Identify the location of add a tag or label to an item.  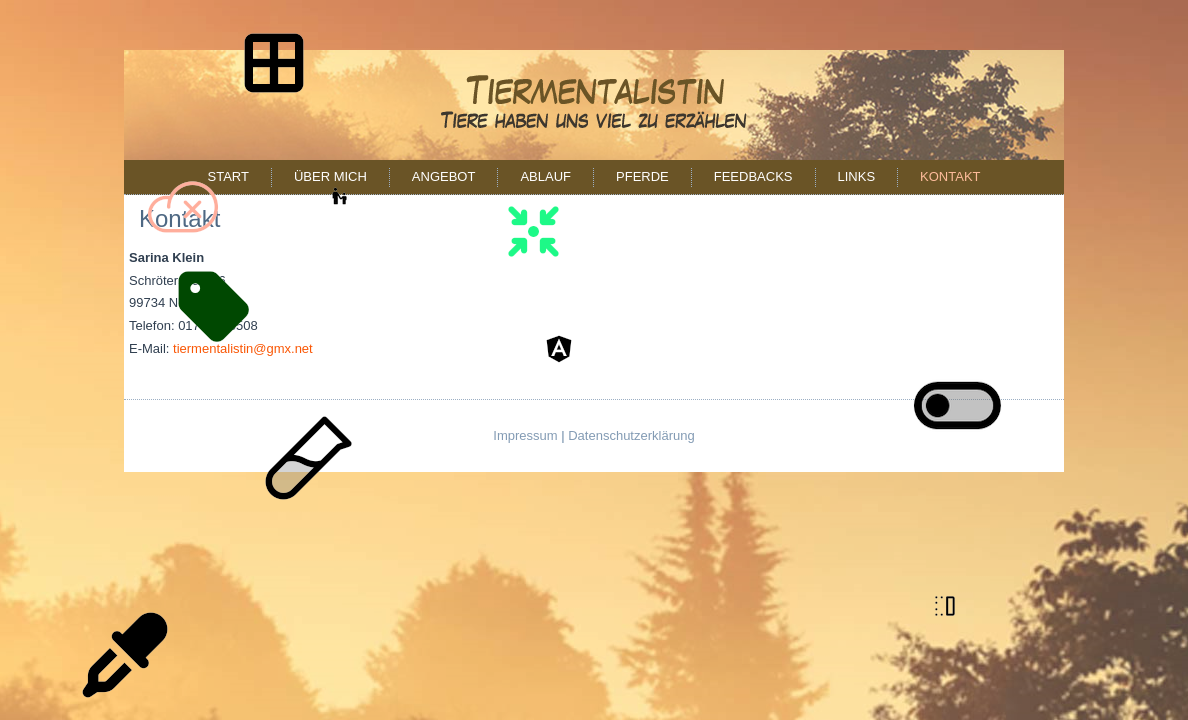
(212, 305).